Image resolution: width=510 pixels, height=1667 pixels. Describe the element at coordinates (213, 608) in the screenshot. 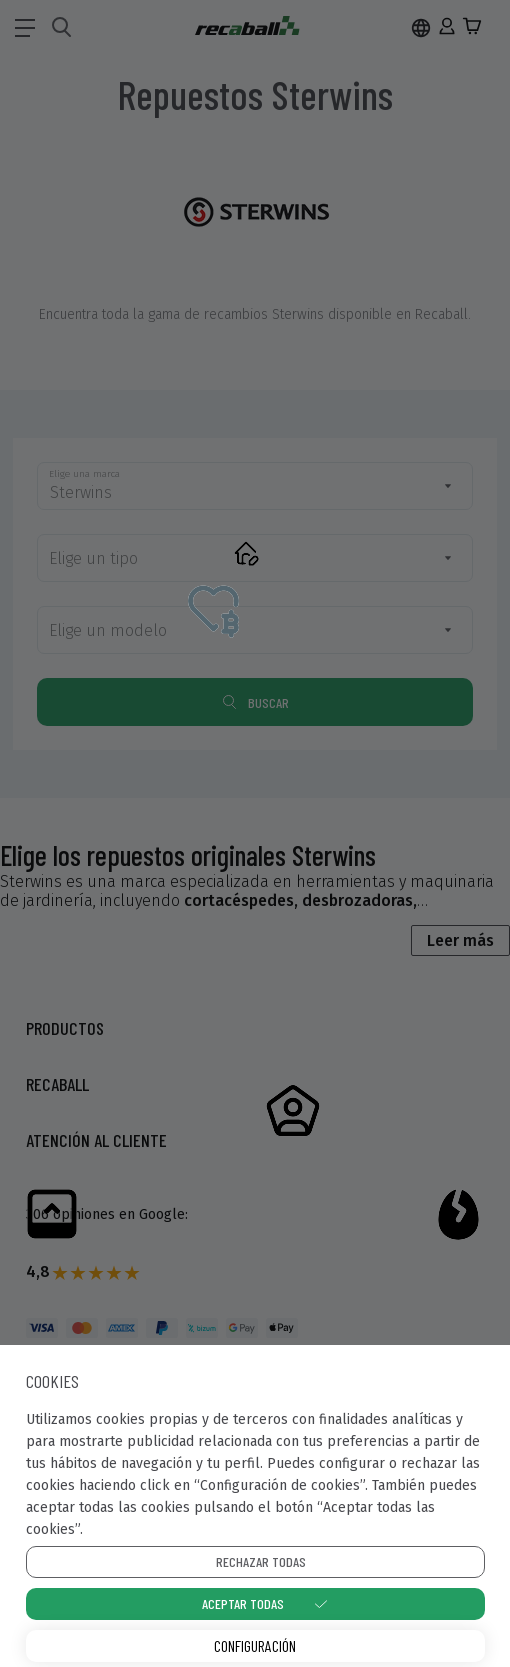

I see `favorite or save a bitcoin transaction` at that location.